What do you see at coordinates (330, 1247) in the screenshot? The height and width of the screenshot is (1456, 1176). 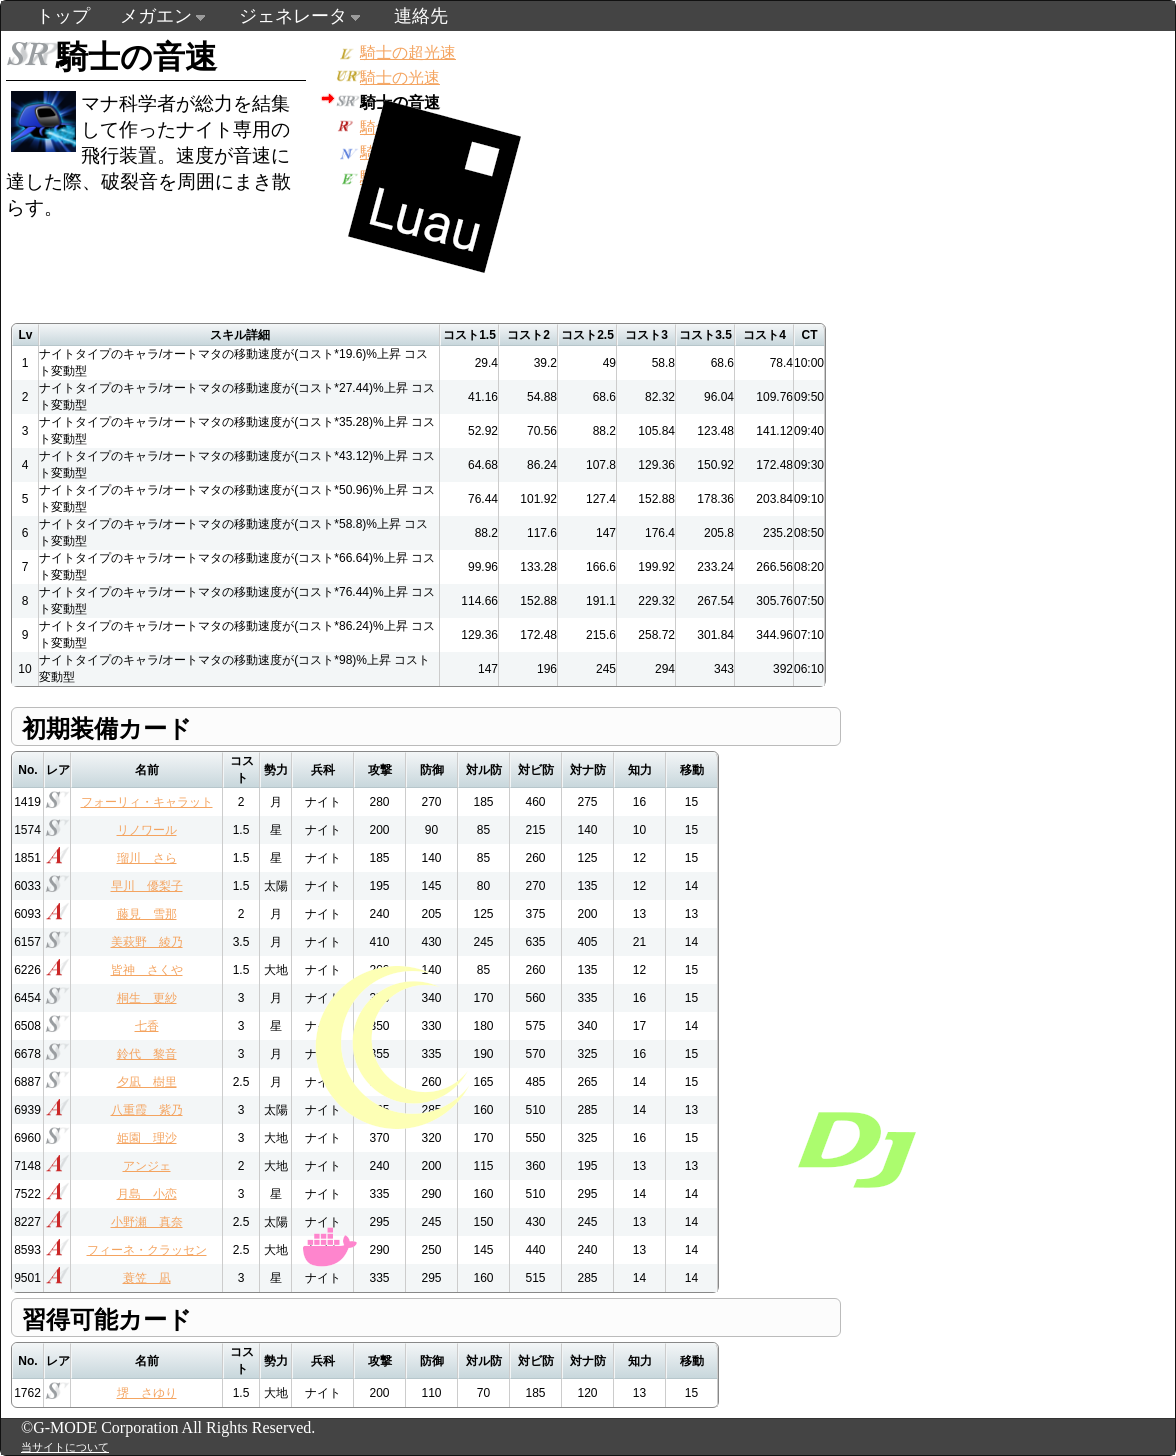 I see `open Docker container management` at bounding box center [330, 1247].